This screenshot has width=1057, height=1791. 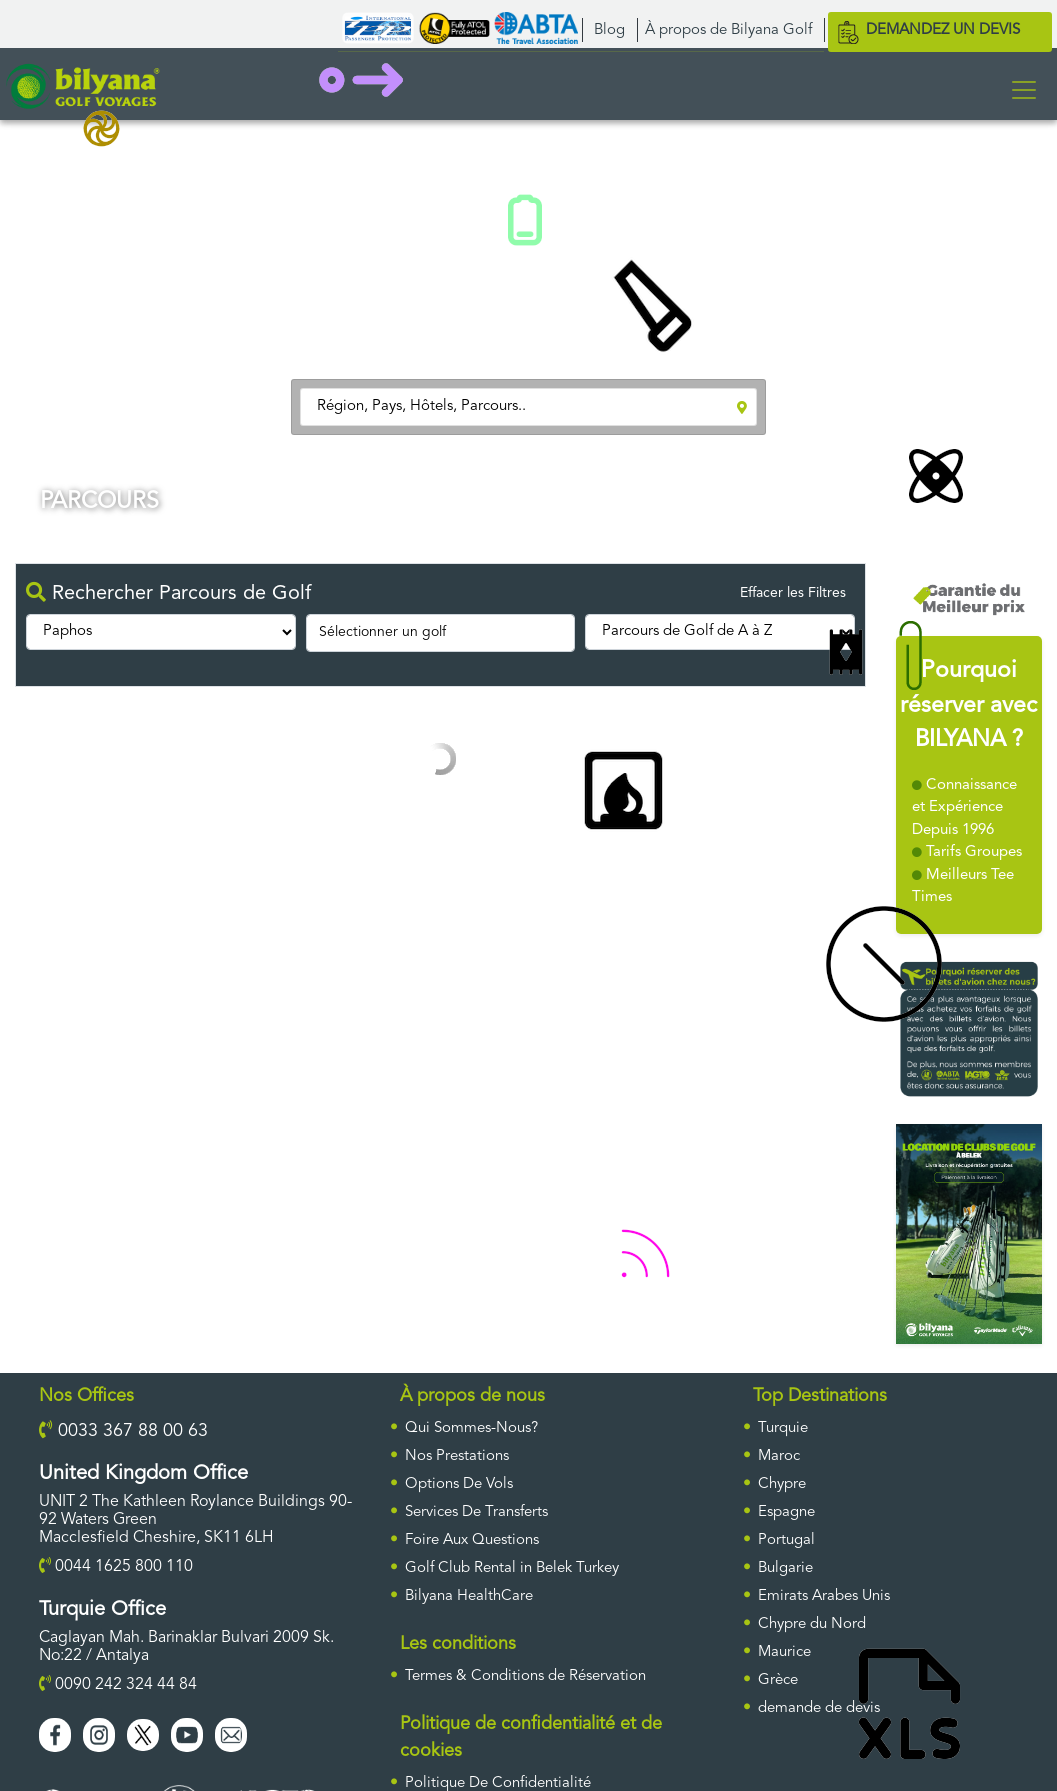 I want to click on find carpentry or woodworking services, so click(x=654, y=307).